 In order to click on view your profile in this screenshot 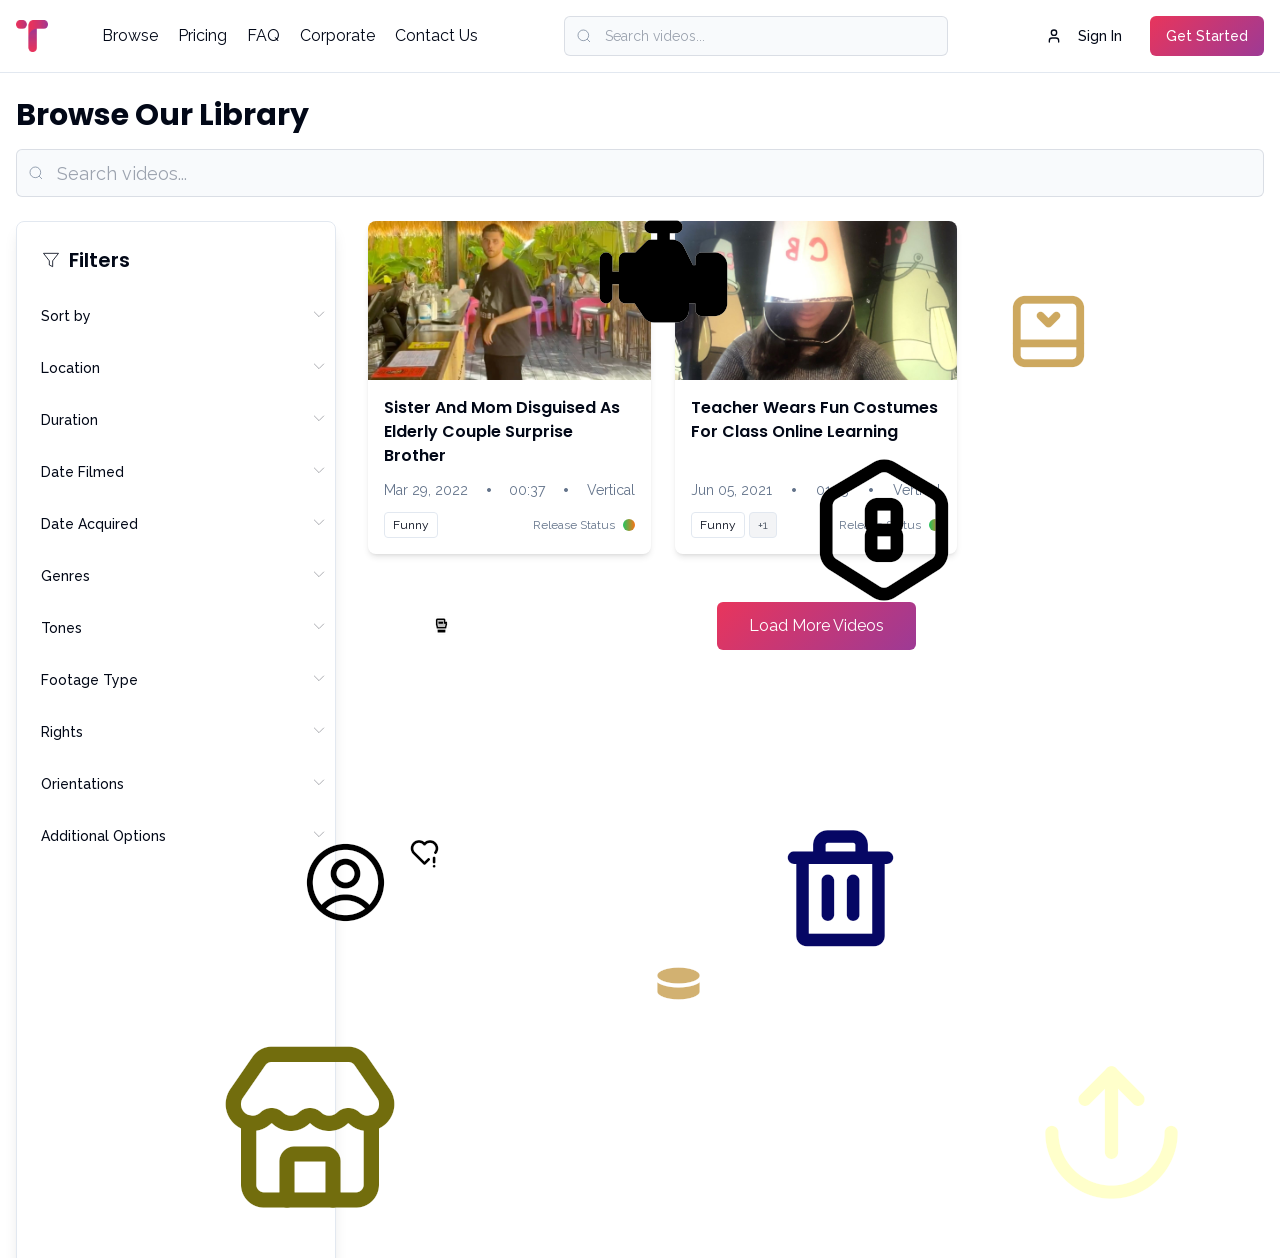, I will do `click(345, 882)`.